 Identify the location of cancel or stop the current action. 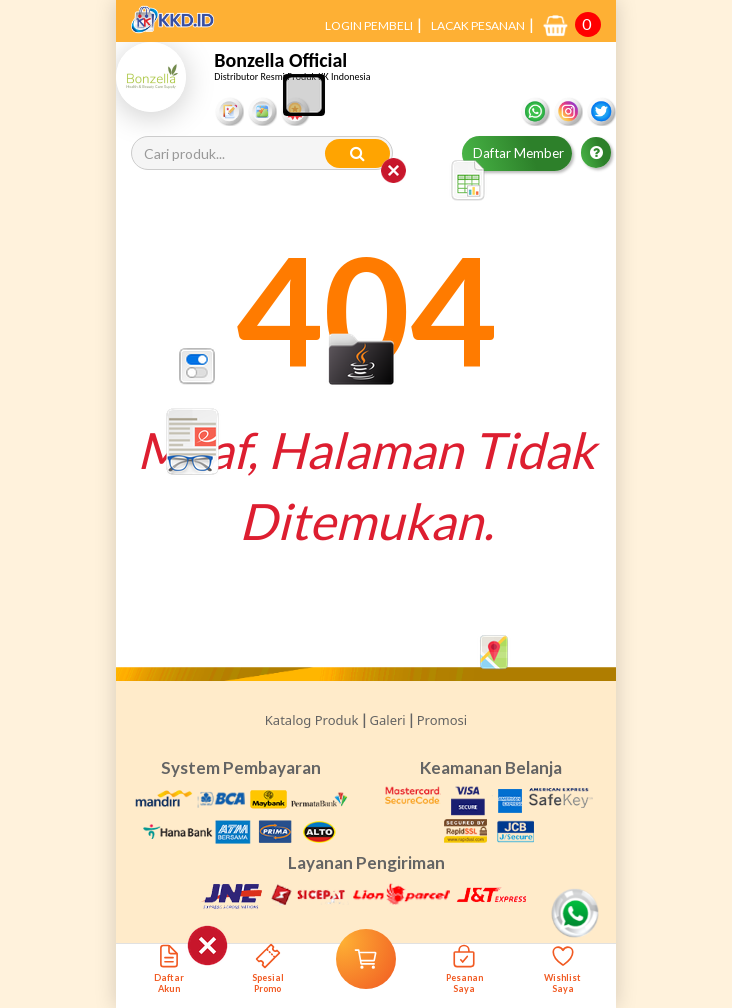
(393, 170).